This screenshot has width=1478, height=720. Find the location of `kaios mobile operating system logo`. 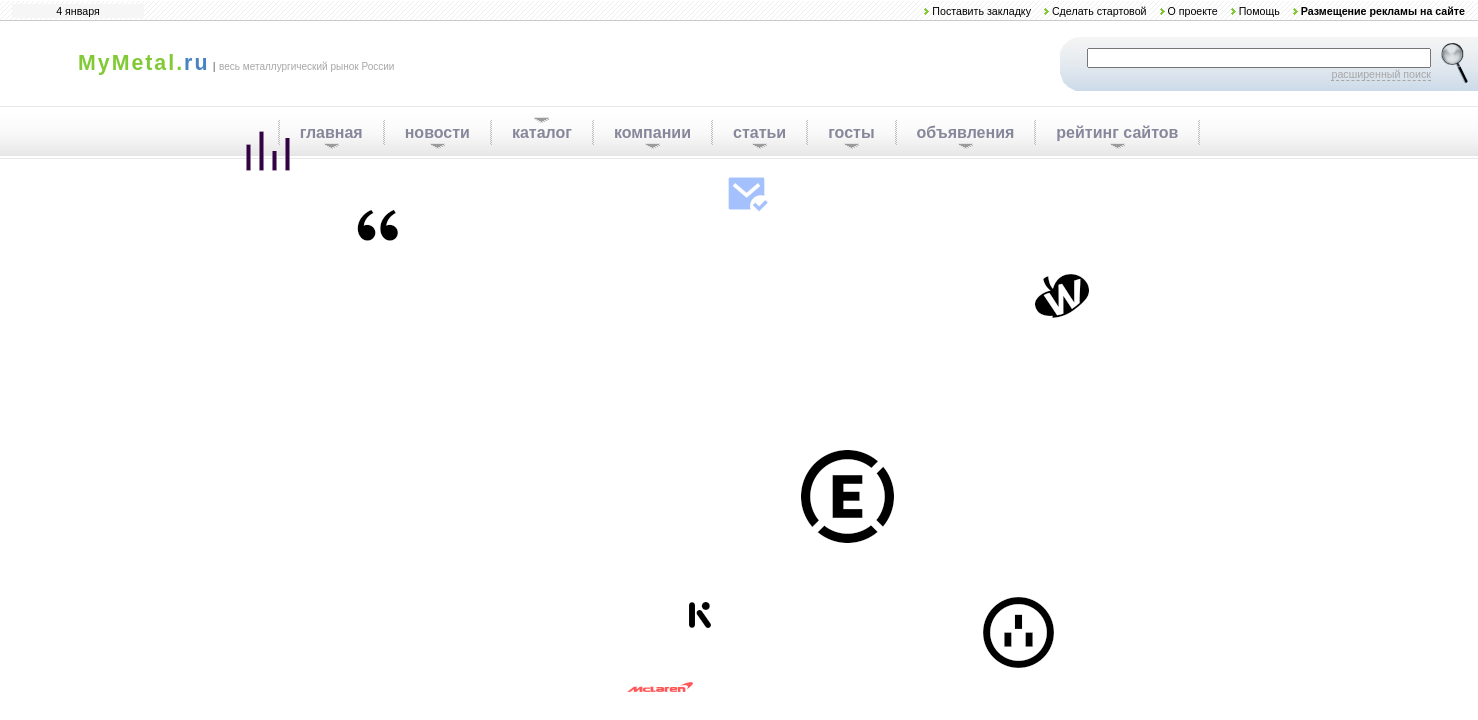

kaios mobile operating system logo is located at coordinates (700, 615).